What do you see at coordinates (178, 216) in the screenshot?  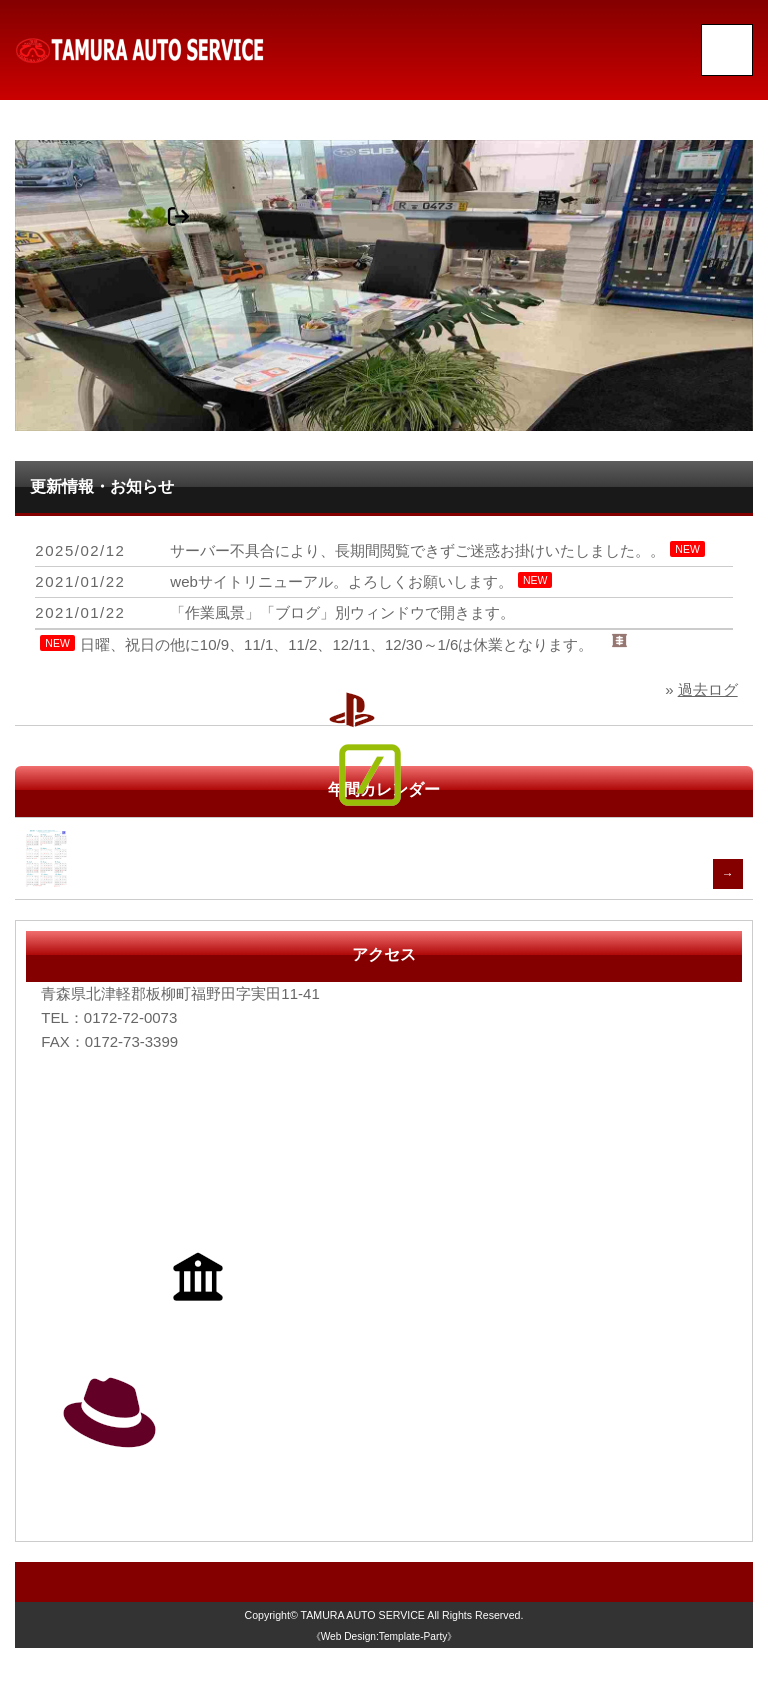 I see `log out of your account` at bounding box center [178, 216].